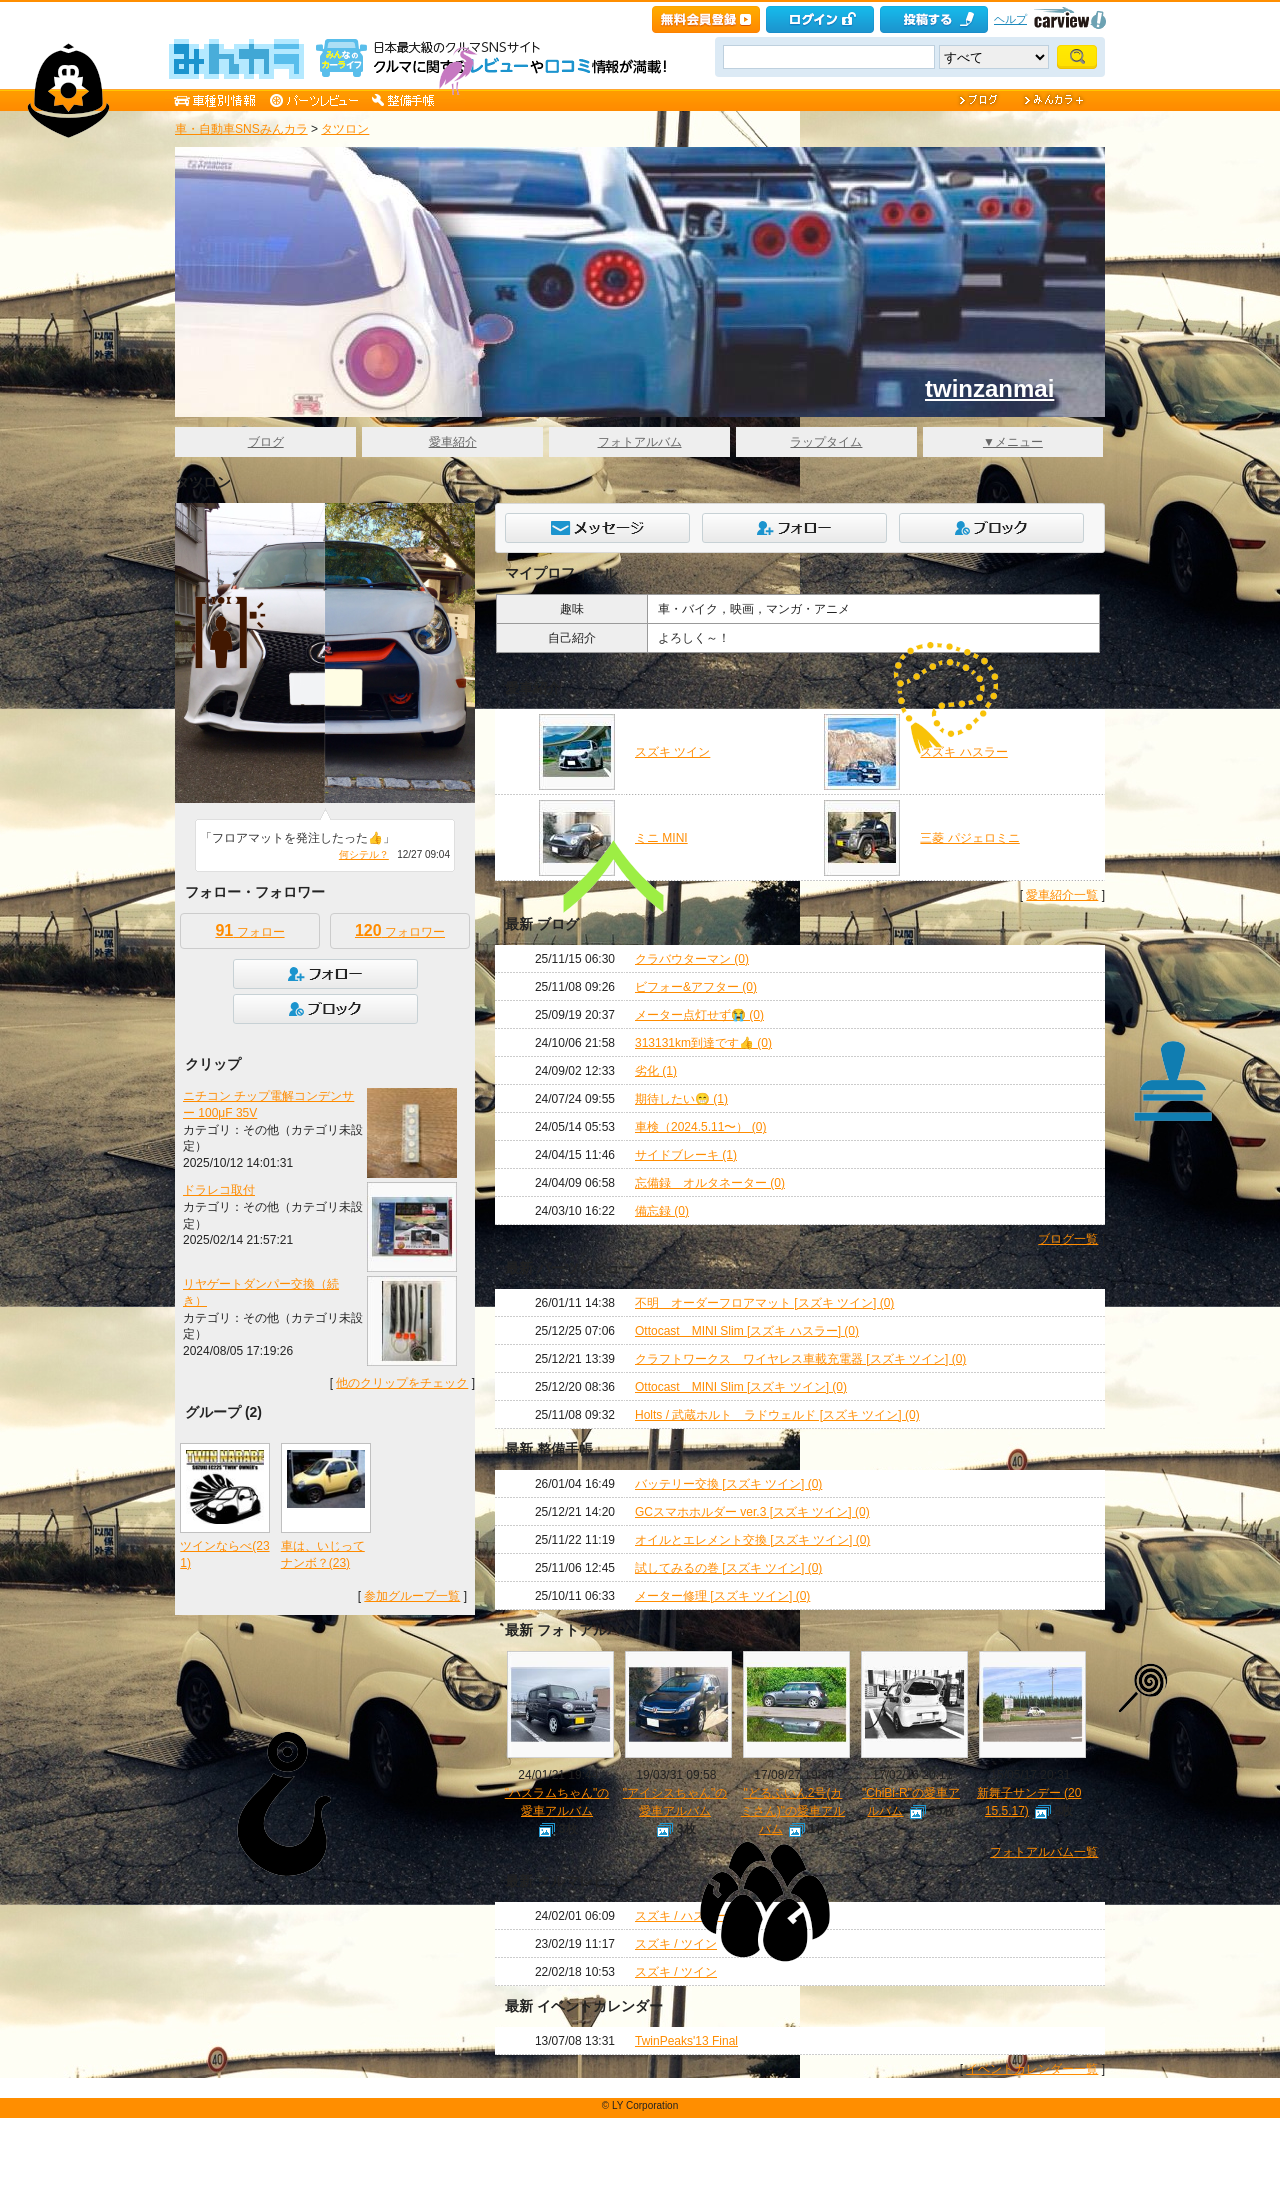 The height and width of the screenshot is (2208, 1280). Describe the element at coordinates (68, 90) in the screenshot. I see `select custodian or guard character class` at that location.